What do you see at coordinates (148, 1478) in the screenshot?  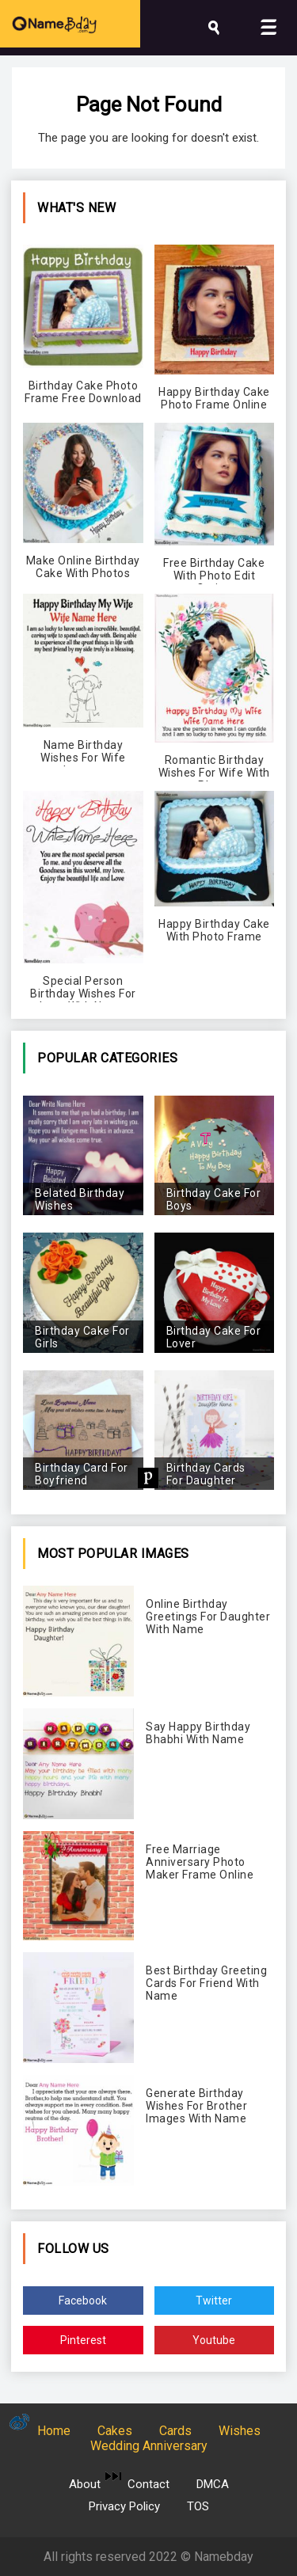 I see `link to Publons researcher profile` at bounding box center [148, 1478].